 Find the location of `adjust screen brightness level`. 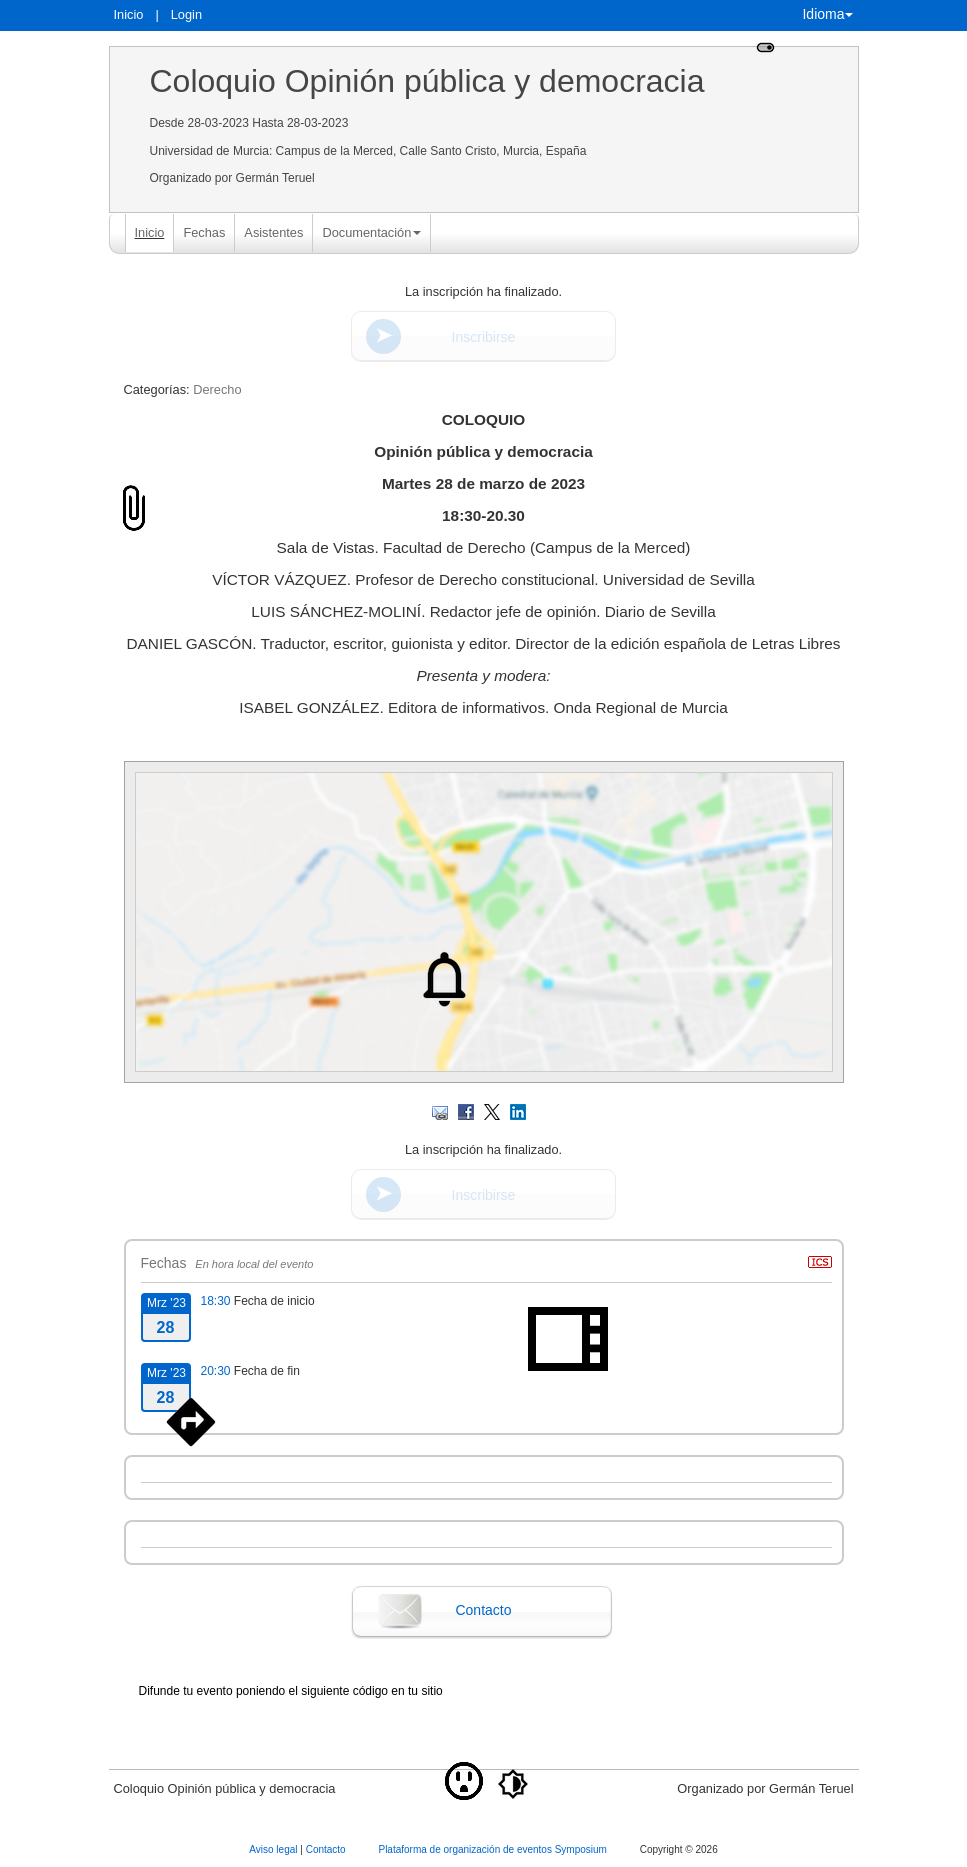

adjust screen brightness level is located at coordinates (513, 1784).